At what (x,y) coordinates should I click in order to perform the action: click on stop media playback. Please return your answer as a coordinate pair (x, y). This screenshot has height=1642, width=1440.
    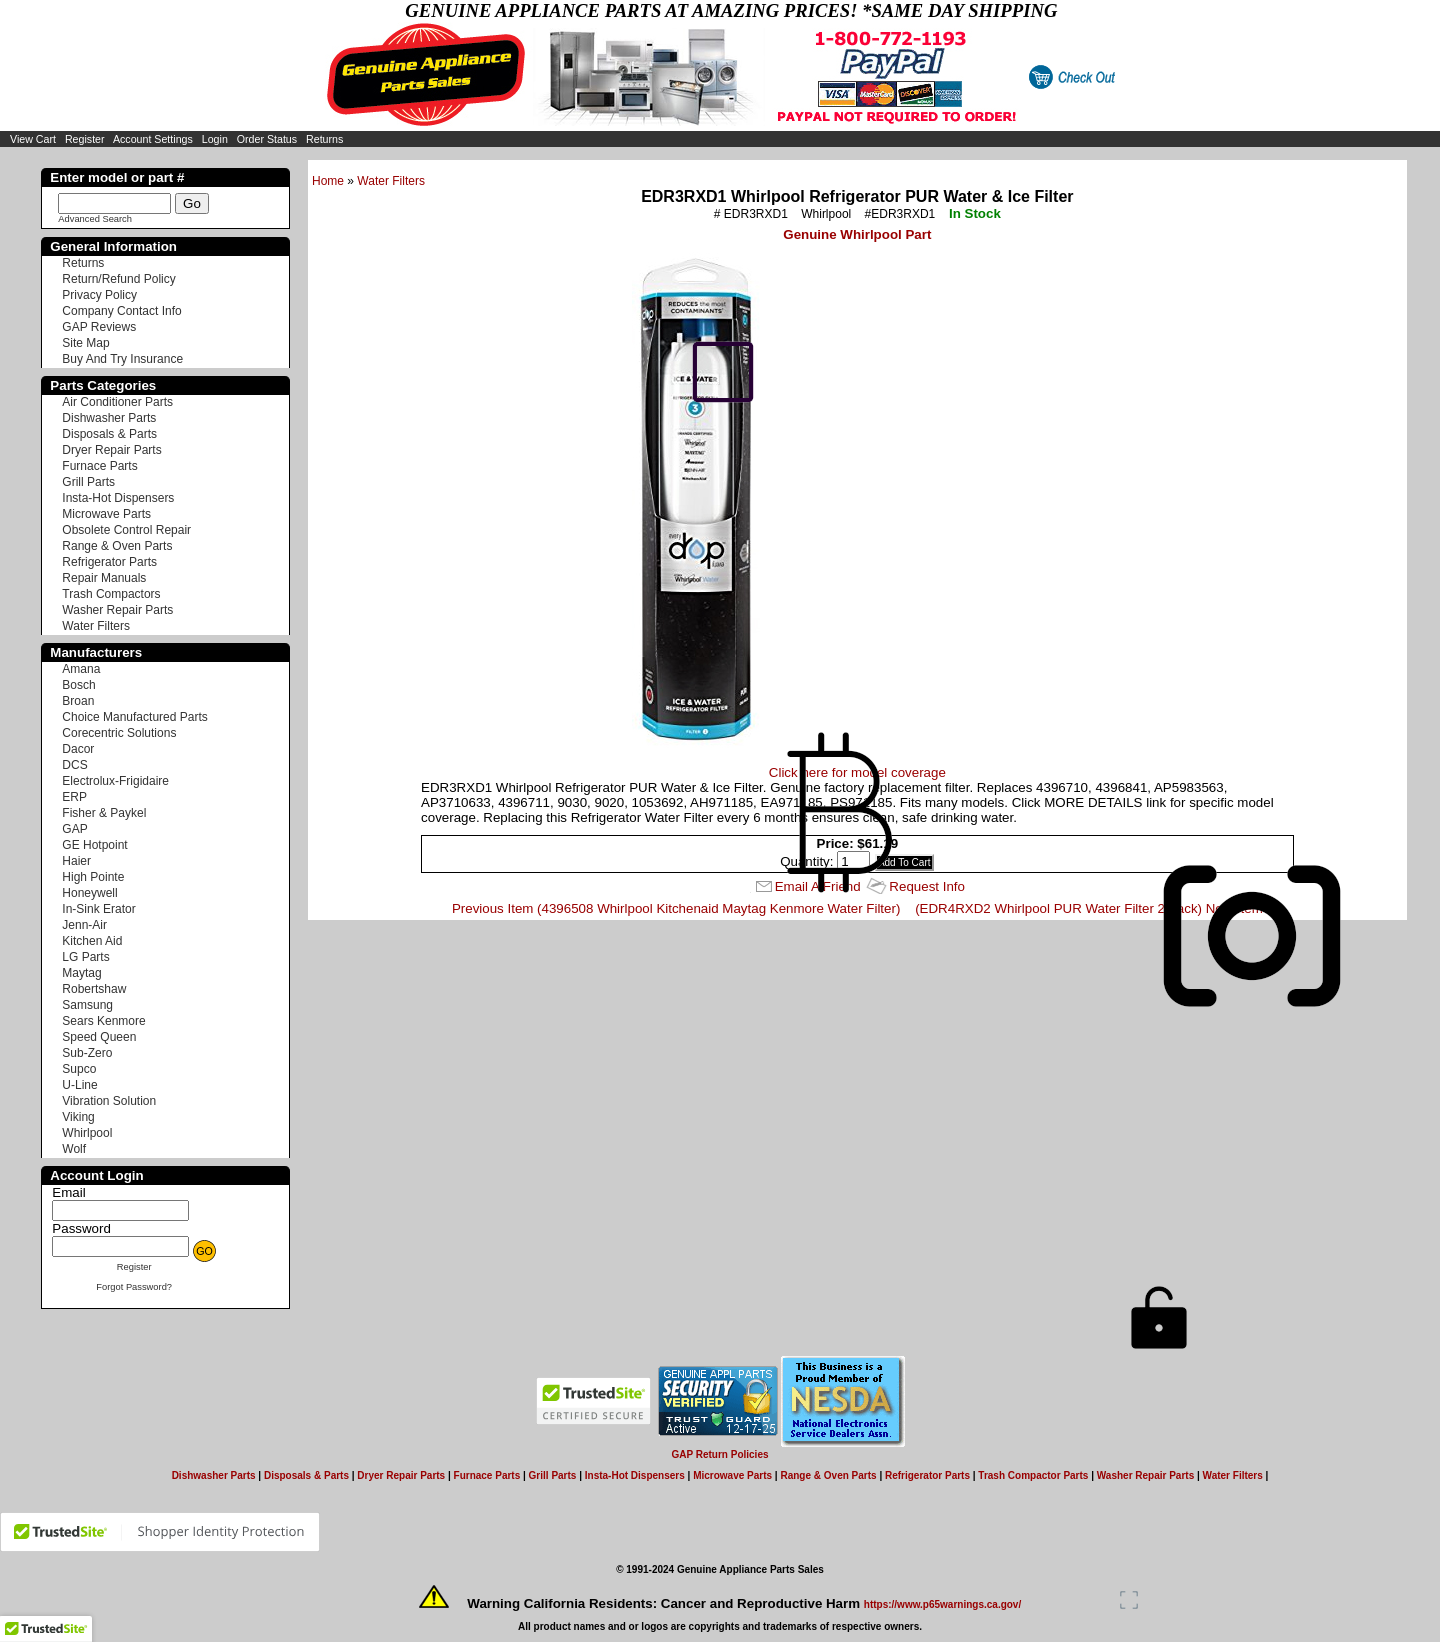
    Looking at the image, I should click on (723, 372).